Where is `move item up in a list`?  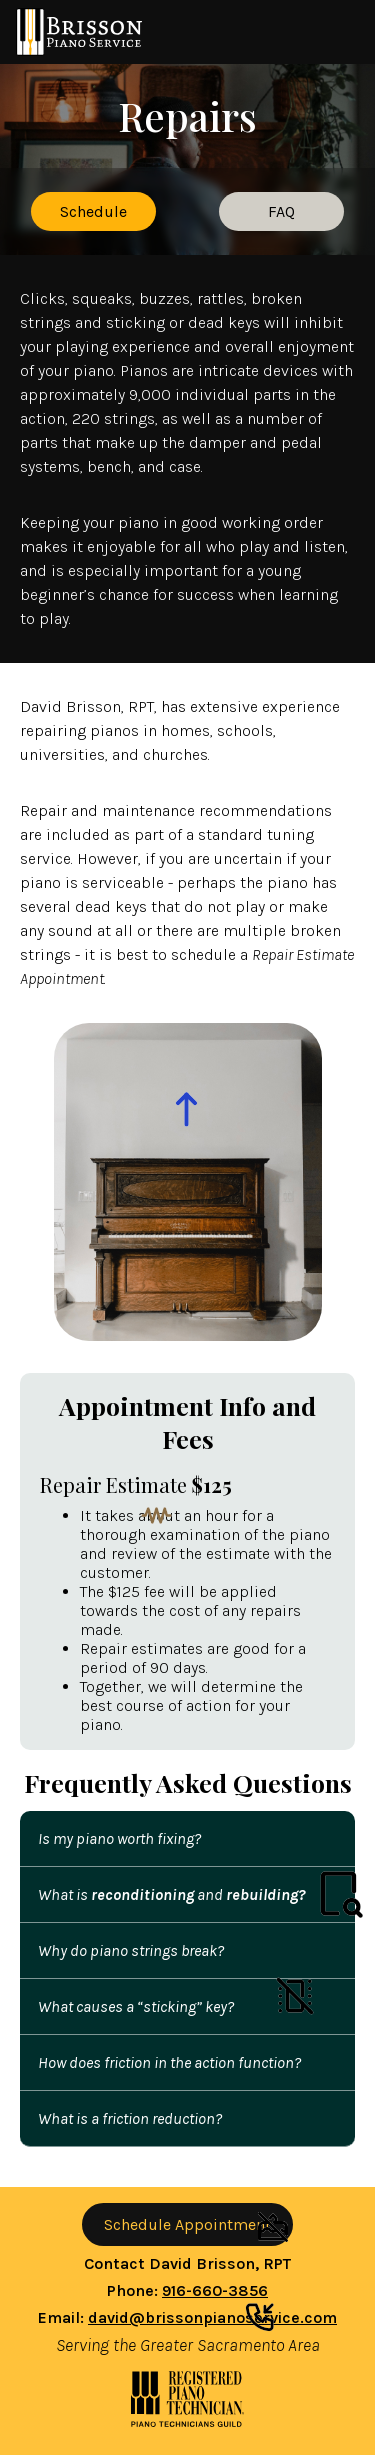
move item up in a list is located at coordinates (186, 1109).